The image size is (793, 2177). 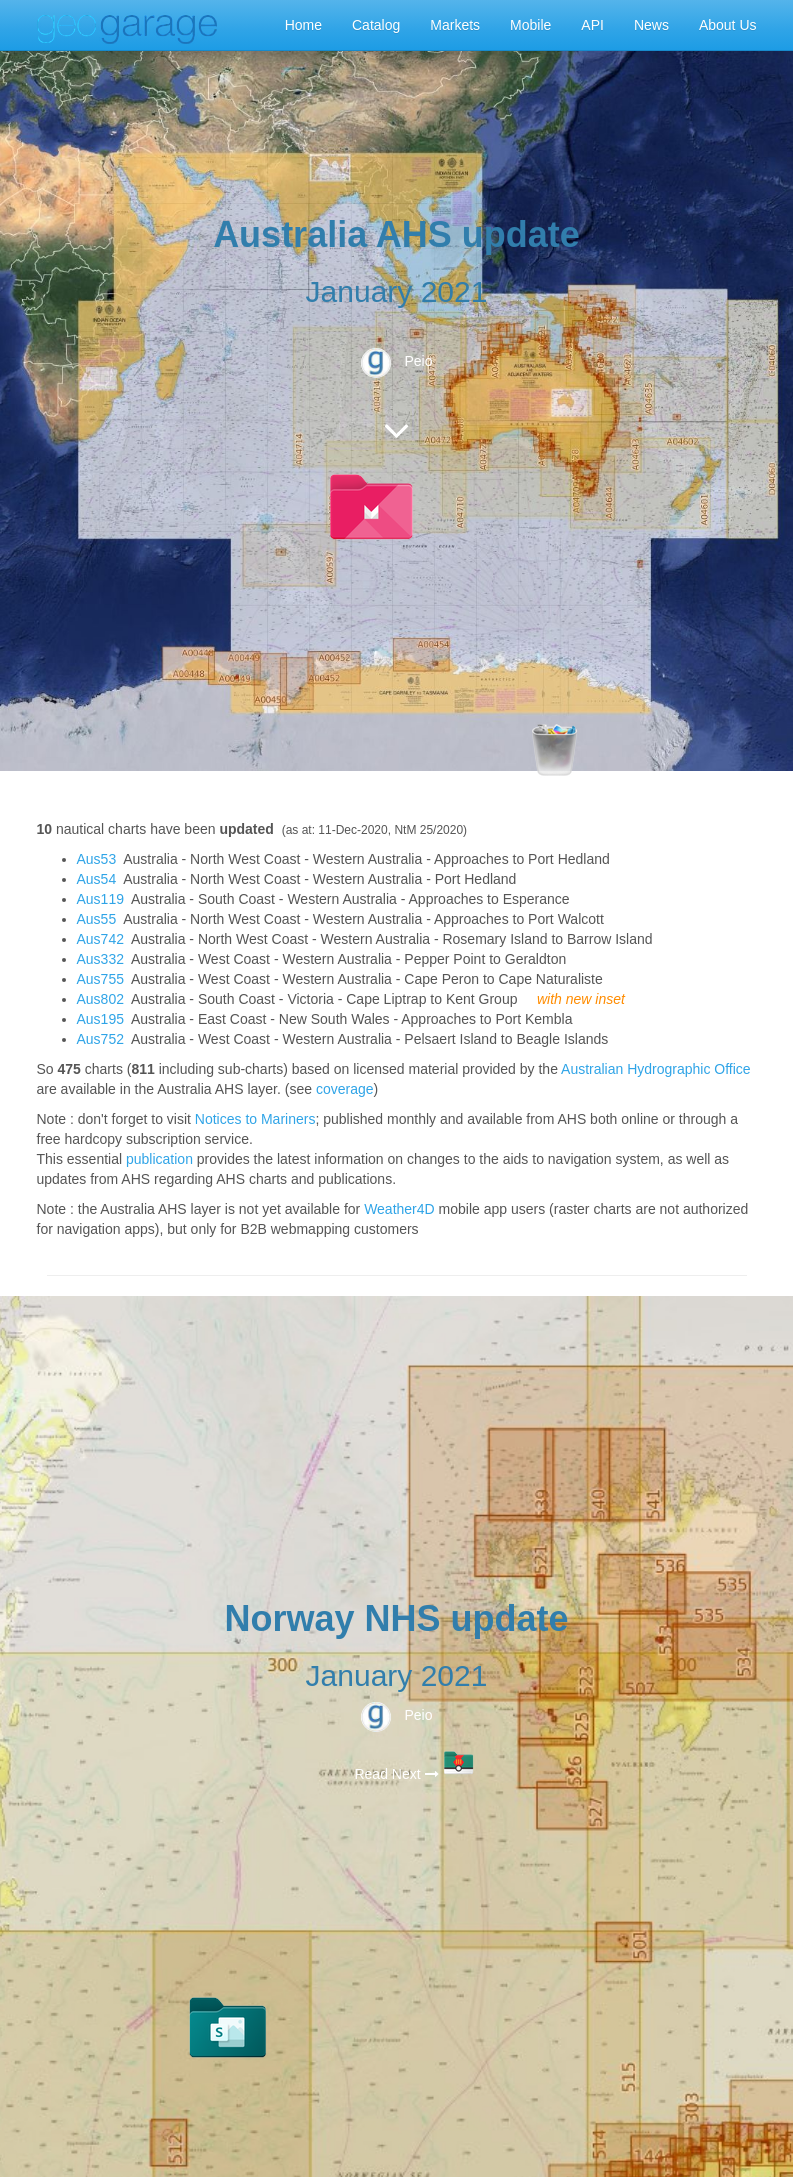 What do you see at coordinates (554, 750) in the screenshot?
I see `trash bin containing items ready to be emptied` at bounding box center [554, 750].